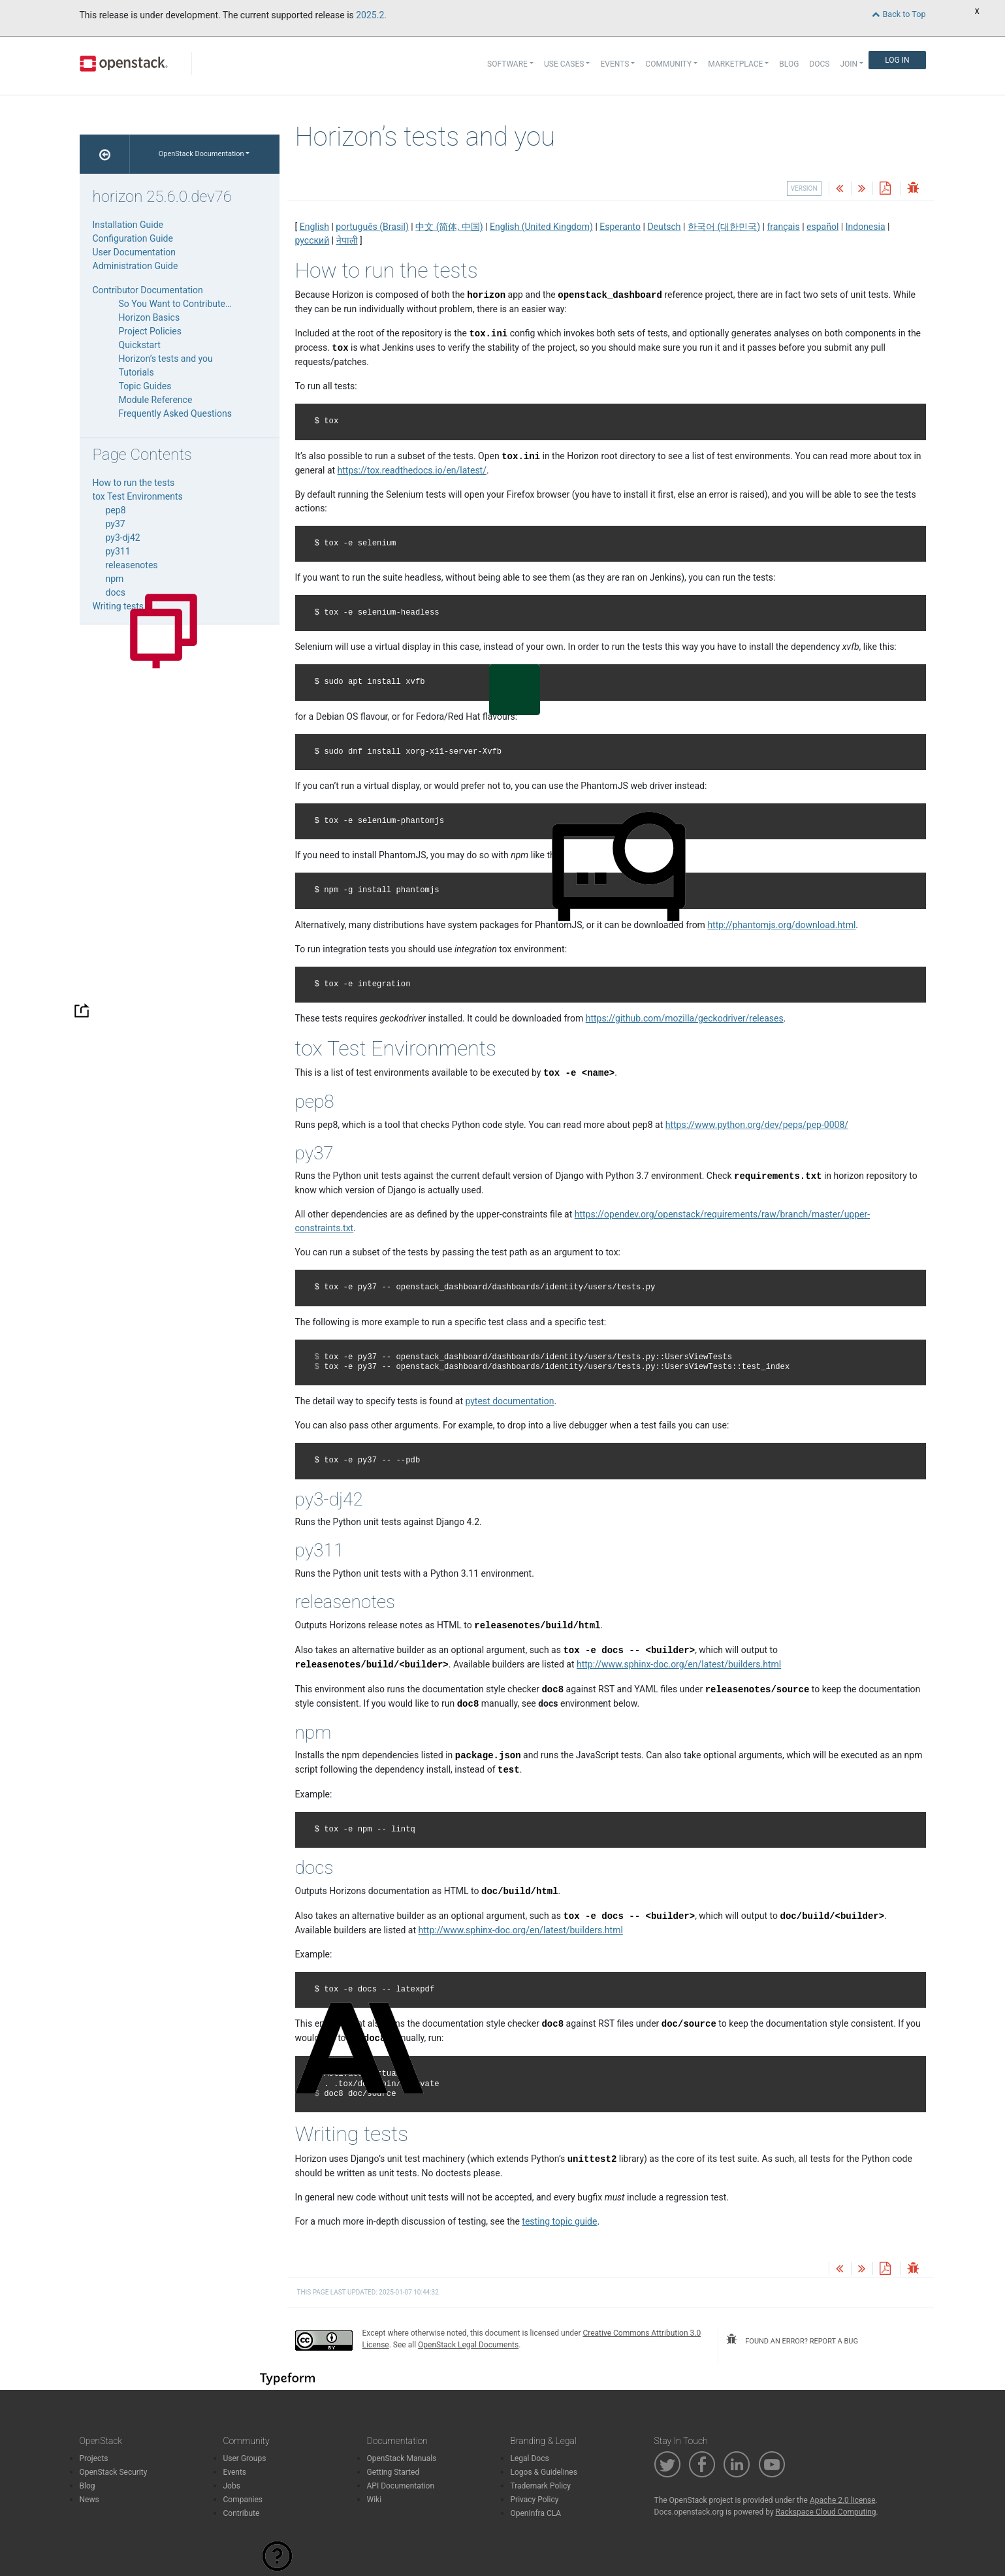  Describe the element at coordinates (287, 2379) in the screenshot. I see `Typeform logo` at that location.